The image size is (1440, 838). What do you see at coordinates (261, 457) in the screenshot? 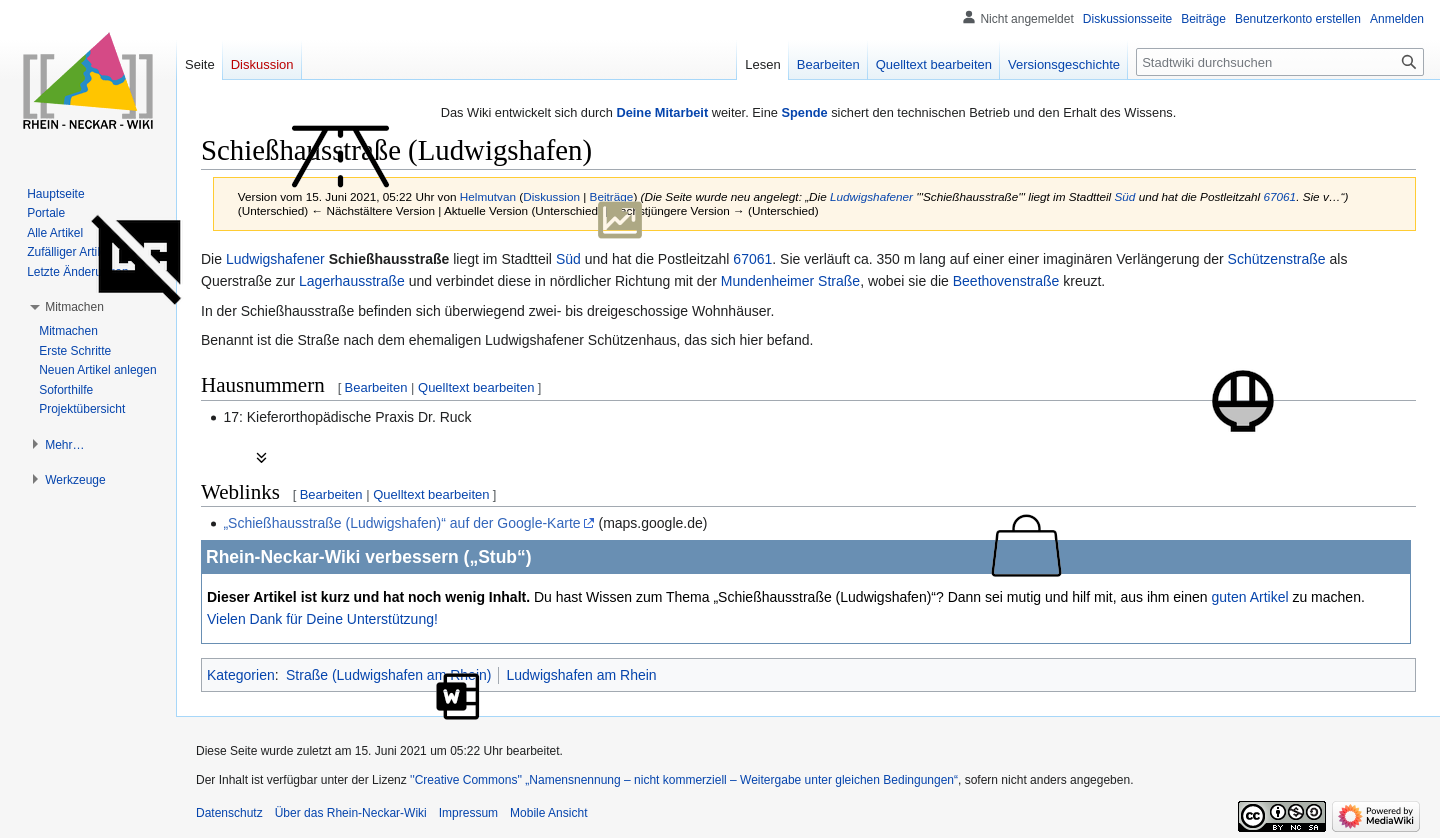
I see `scroll down or view more content` at bounding box center [261, 457].